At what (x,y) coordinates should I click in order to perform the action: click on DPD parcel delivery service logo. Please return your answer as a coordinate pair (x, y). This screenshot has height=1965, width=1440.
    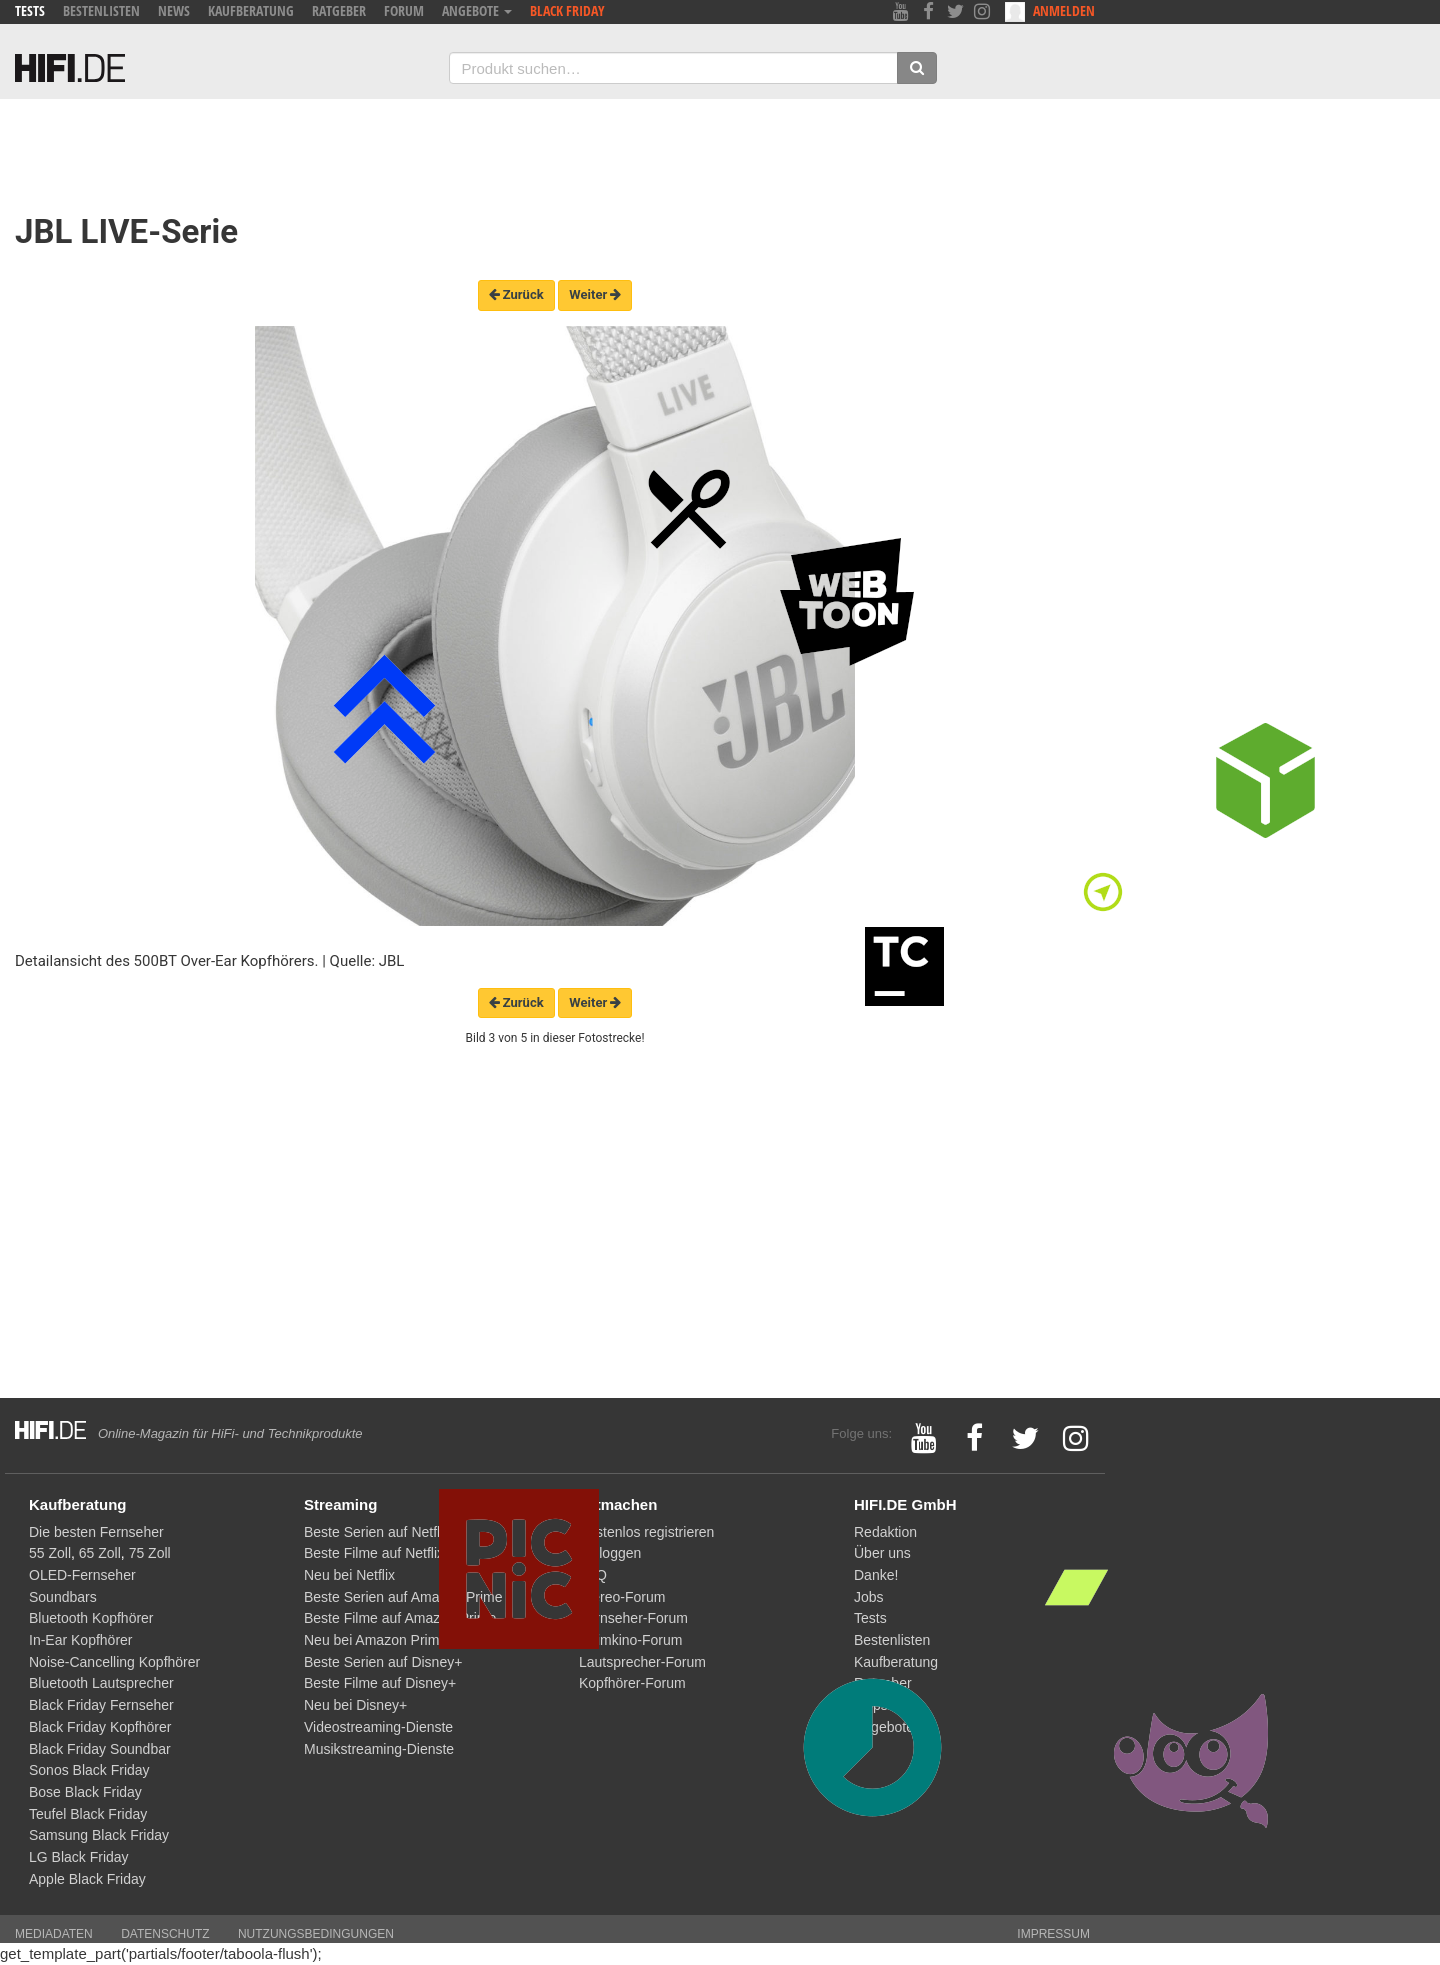
    Looking at the image, I should click on (1265, 780).